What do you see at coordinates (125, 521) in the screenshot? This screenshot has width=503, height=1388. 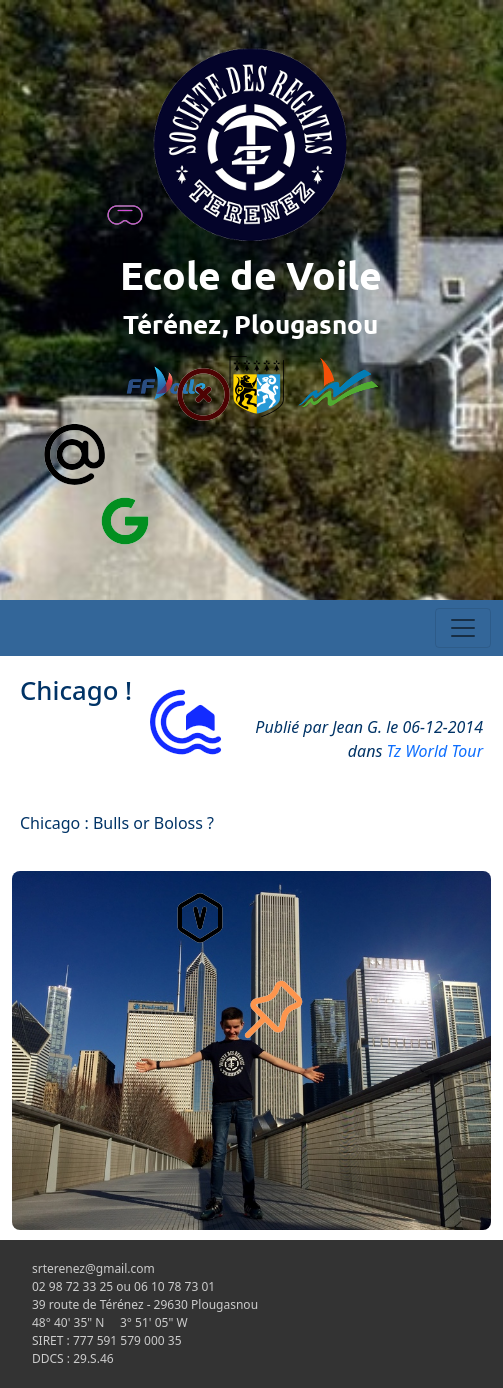 I see `sign in with Google` at bounding box center [125, 521].